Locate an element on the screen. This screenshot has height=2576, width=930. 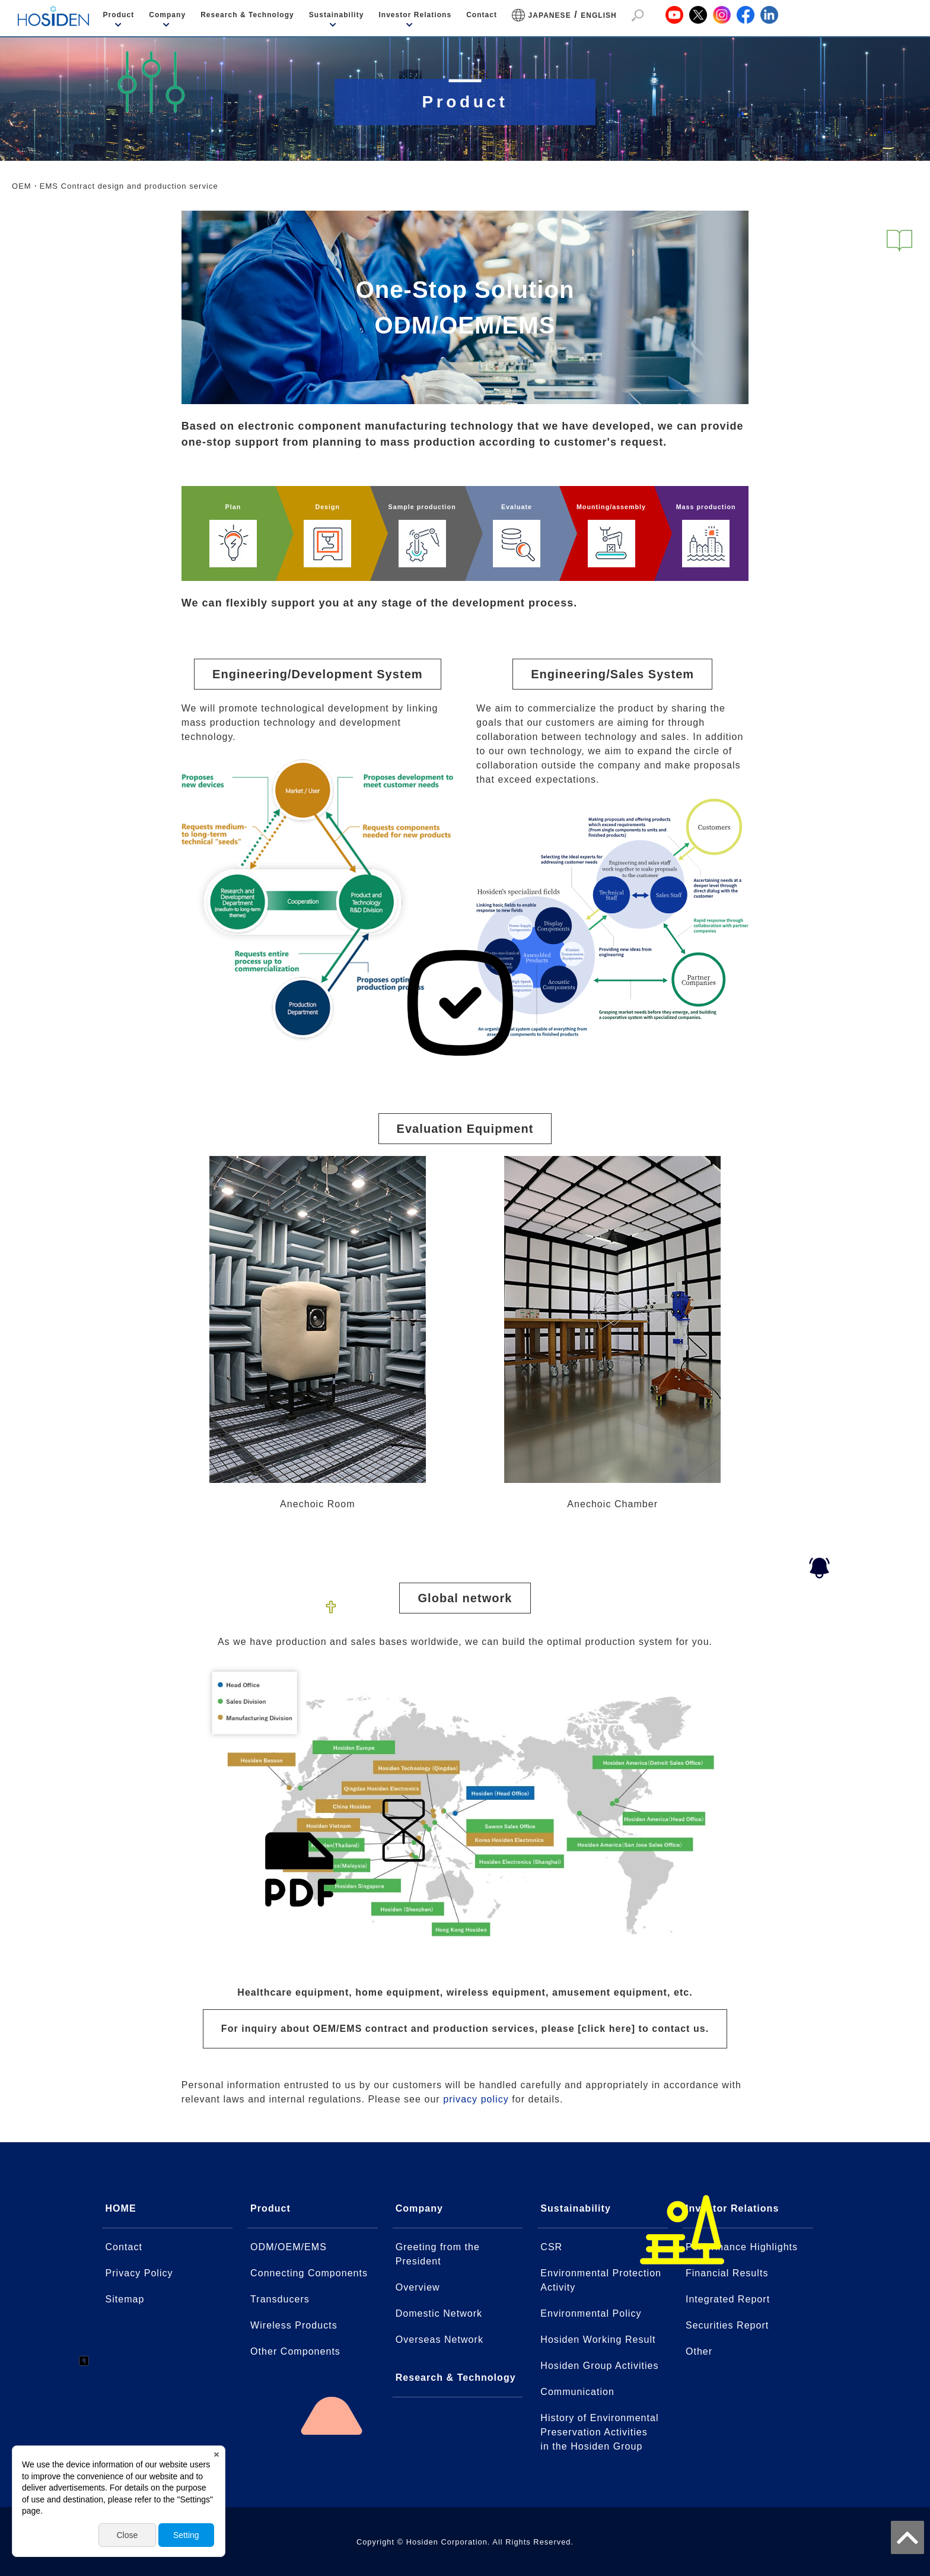
view nearby parks or green spaces is located at coordinates (682, 2234).